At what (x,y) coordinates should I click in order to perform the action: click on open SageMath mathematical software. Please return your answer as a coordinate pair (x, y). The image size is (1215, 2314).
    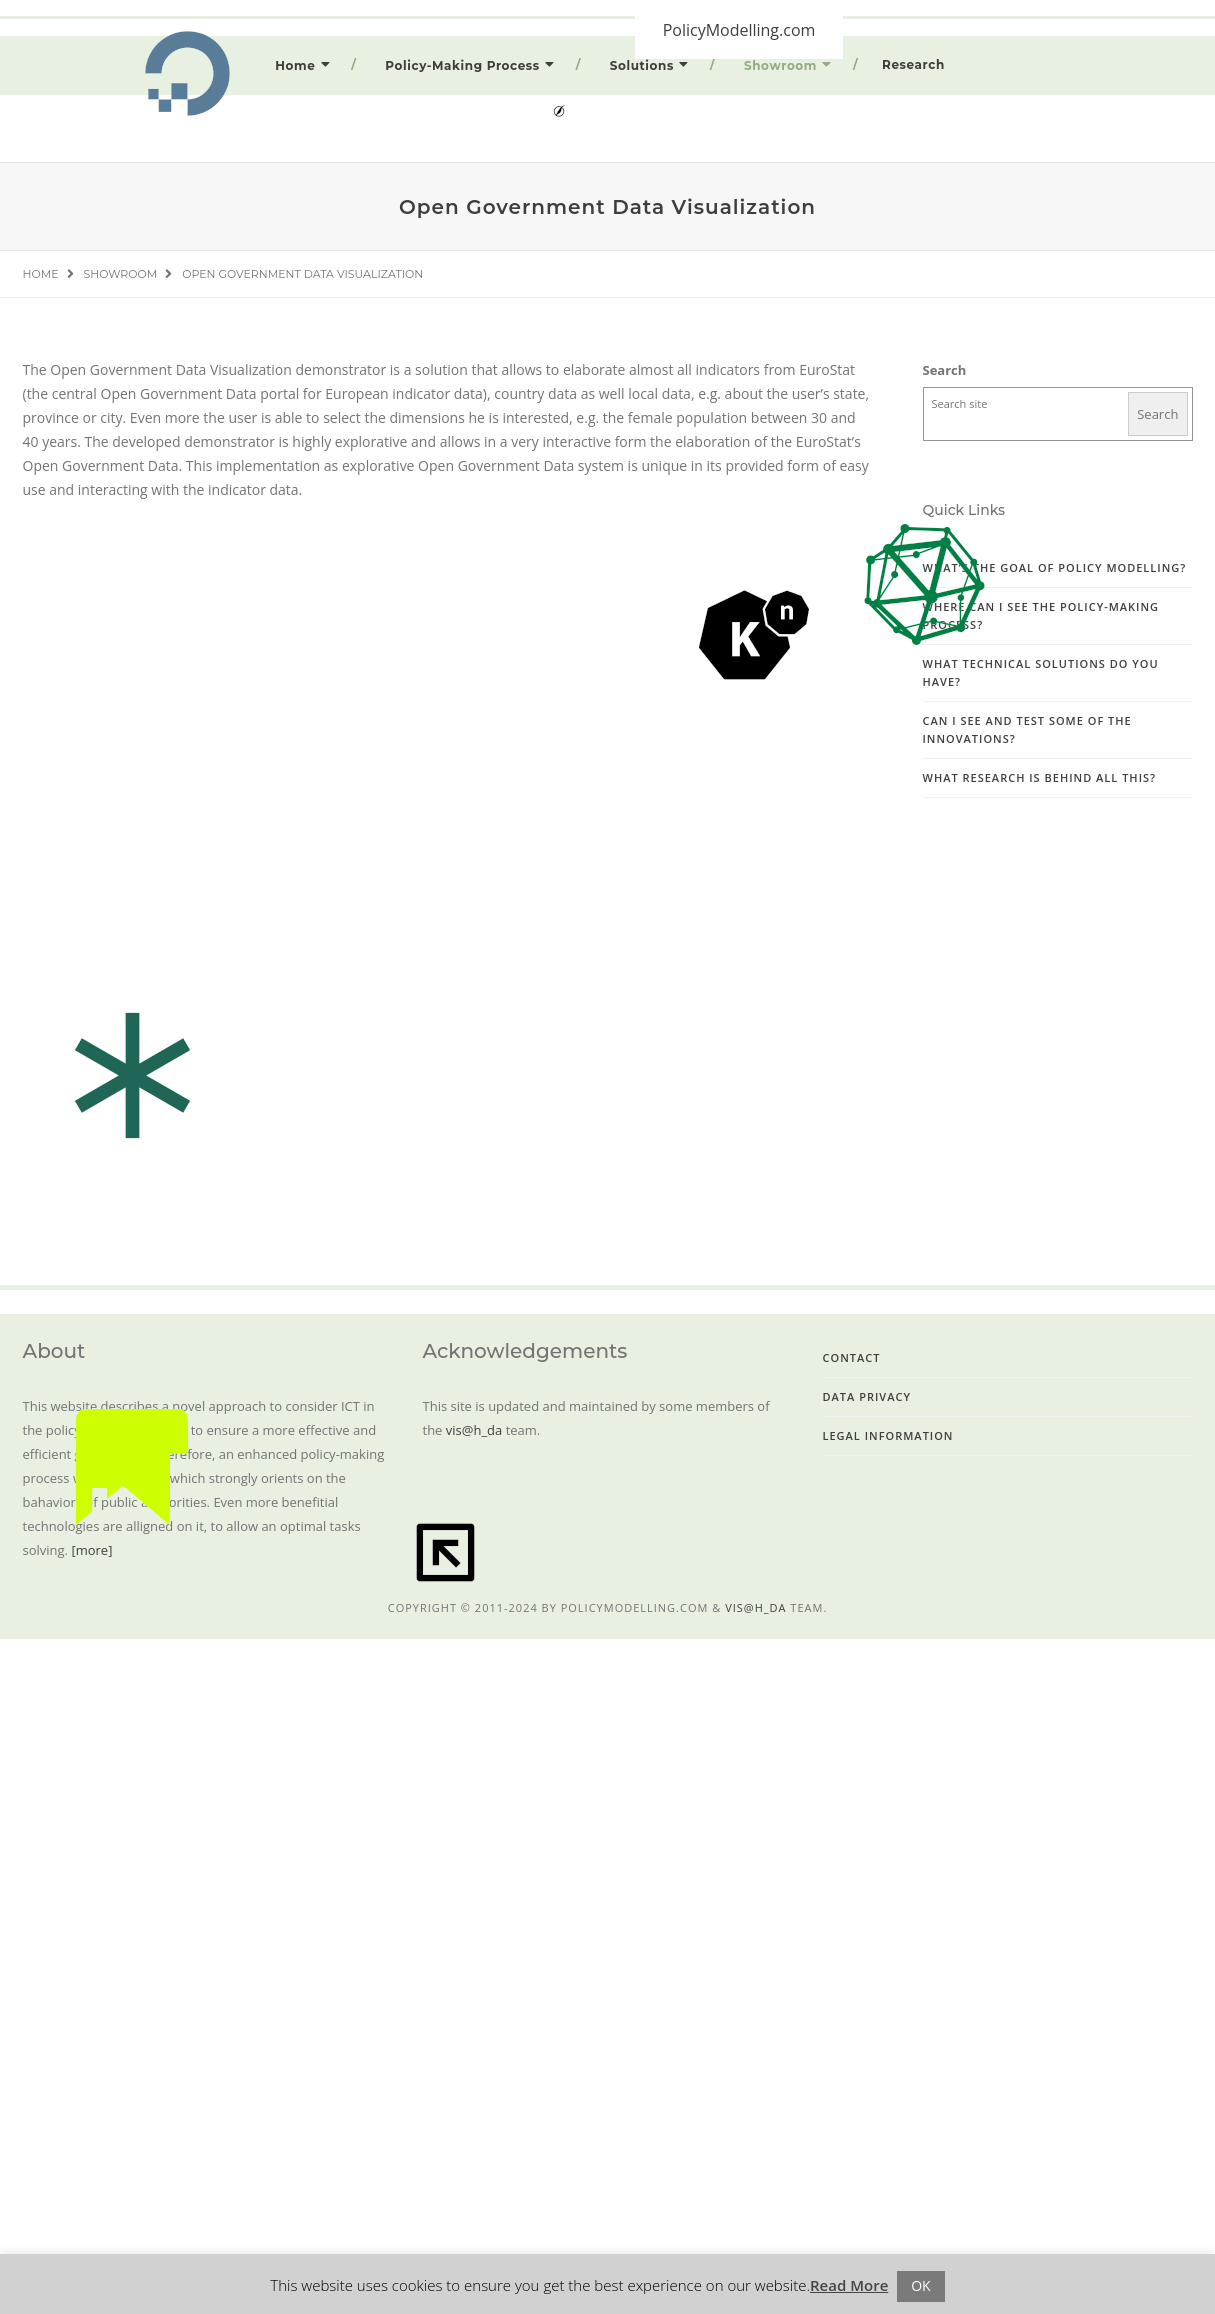
    Looking at the image, I should click on (924, 584).